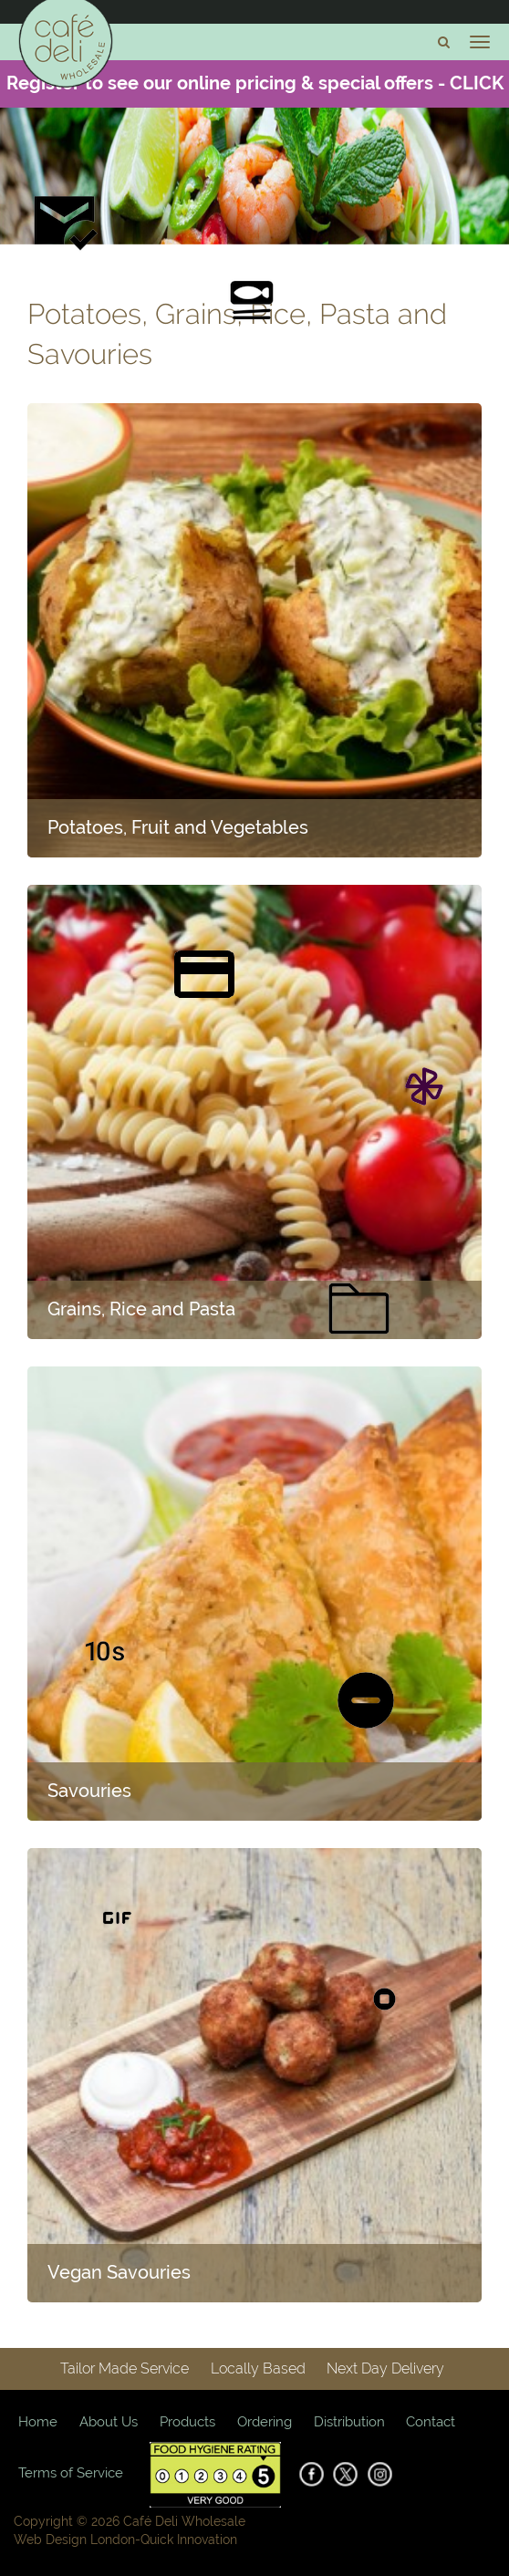 This screenshot has height=2576, width=509. What do you see at coordinates (64, 220) in the screenshot?
I see `mark email as read` at bounding box center [64, 220].